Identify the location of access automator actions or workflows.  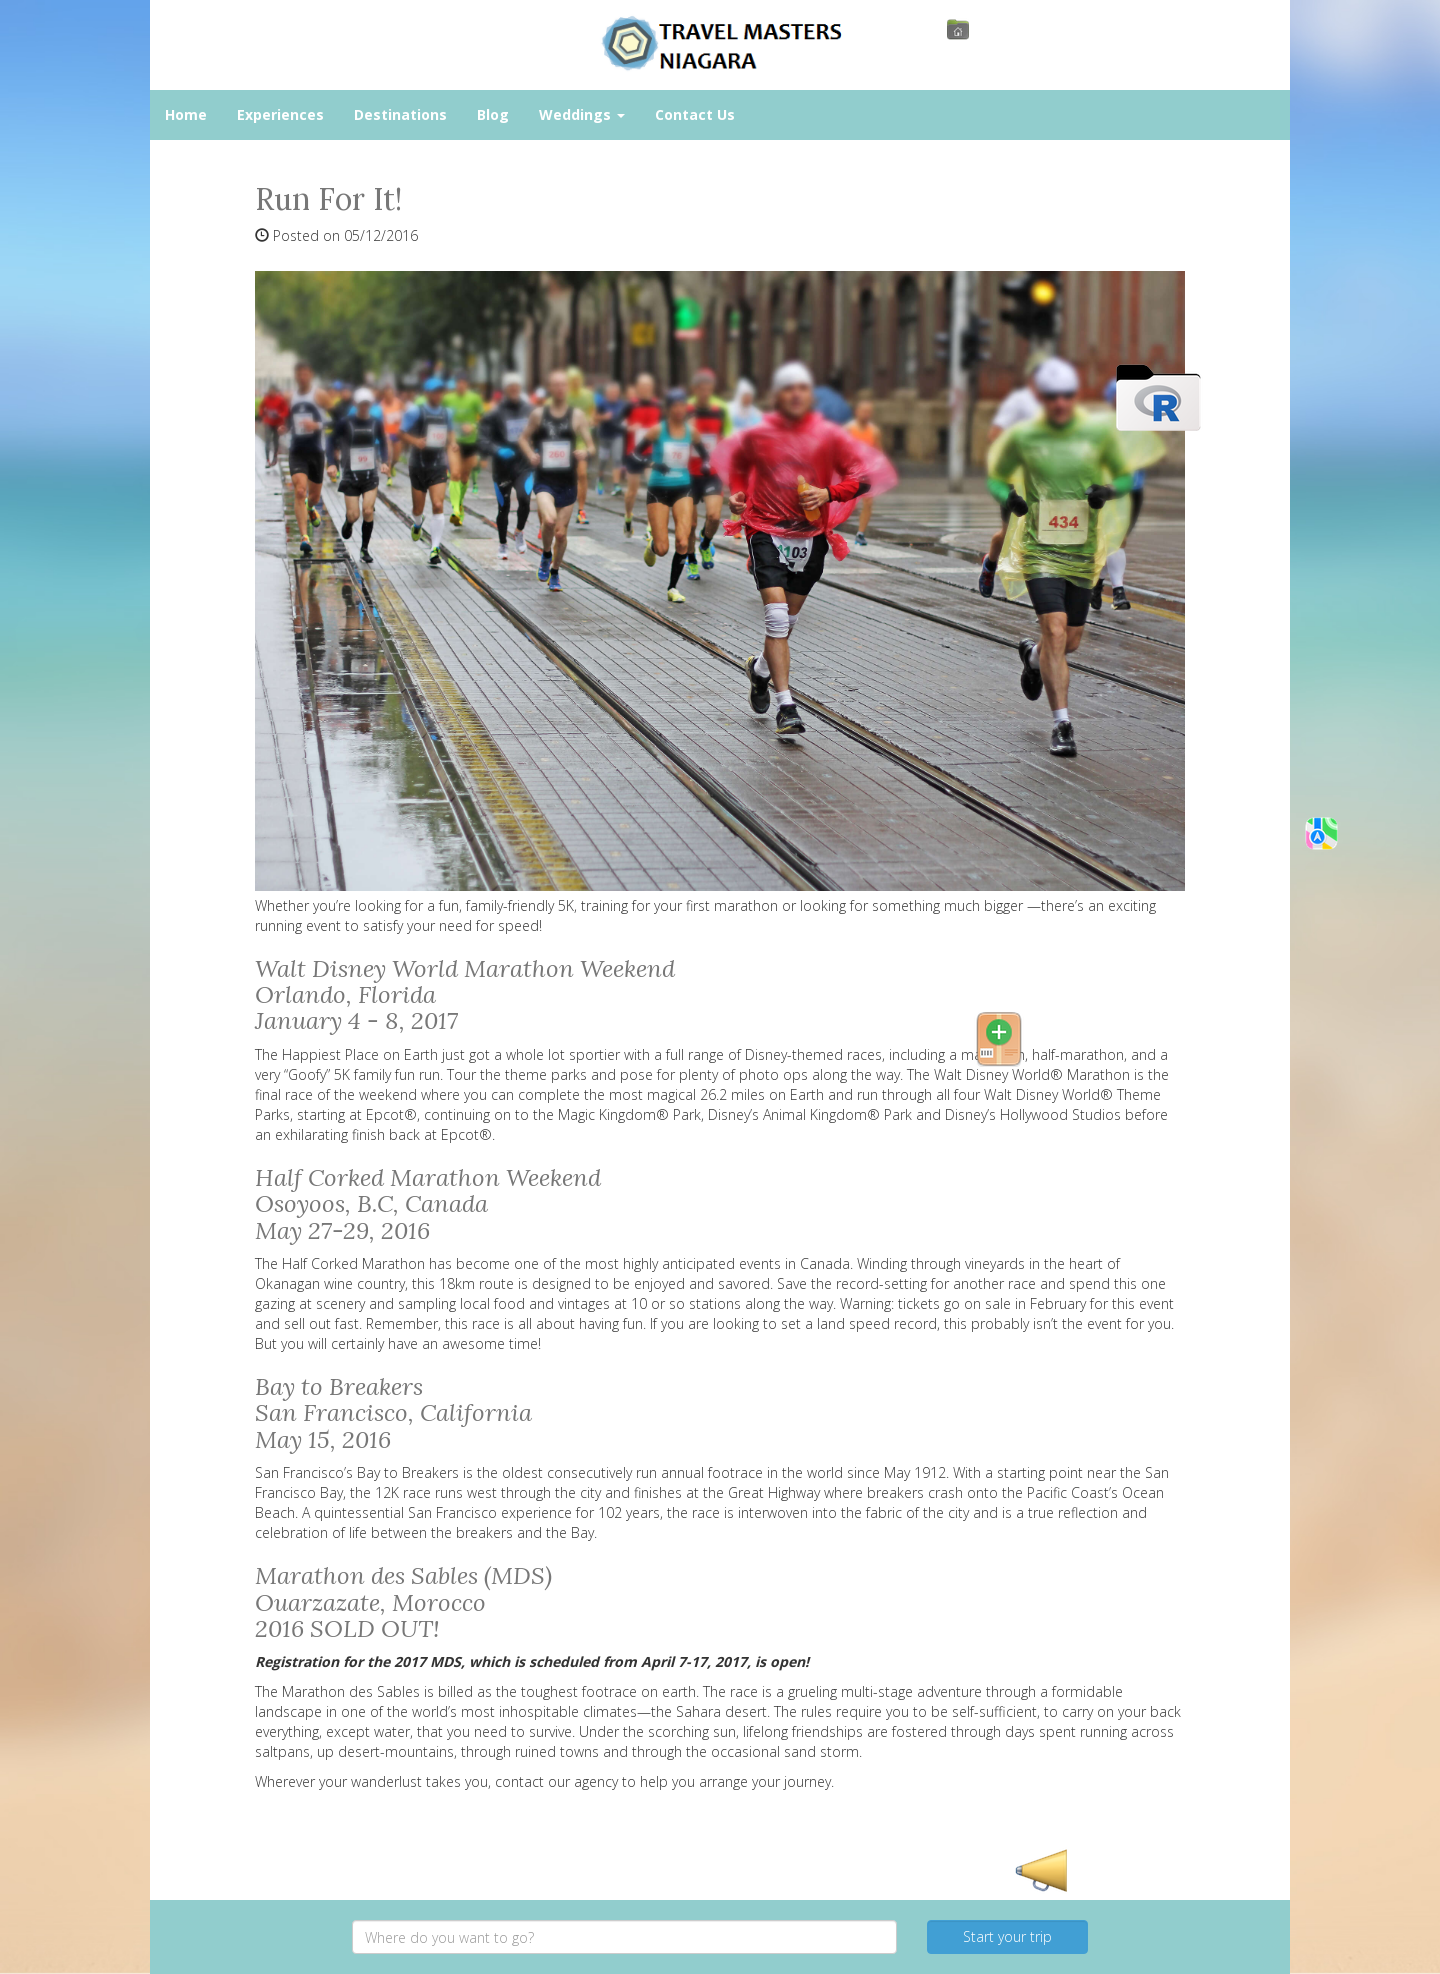
(1042, 1870).